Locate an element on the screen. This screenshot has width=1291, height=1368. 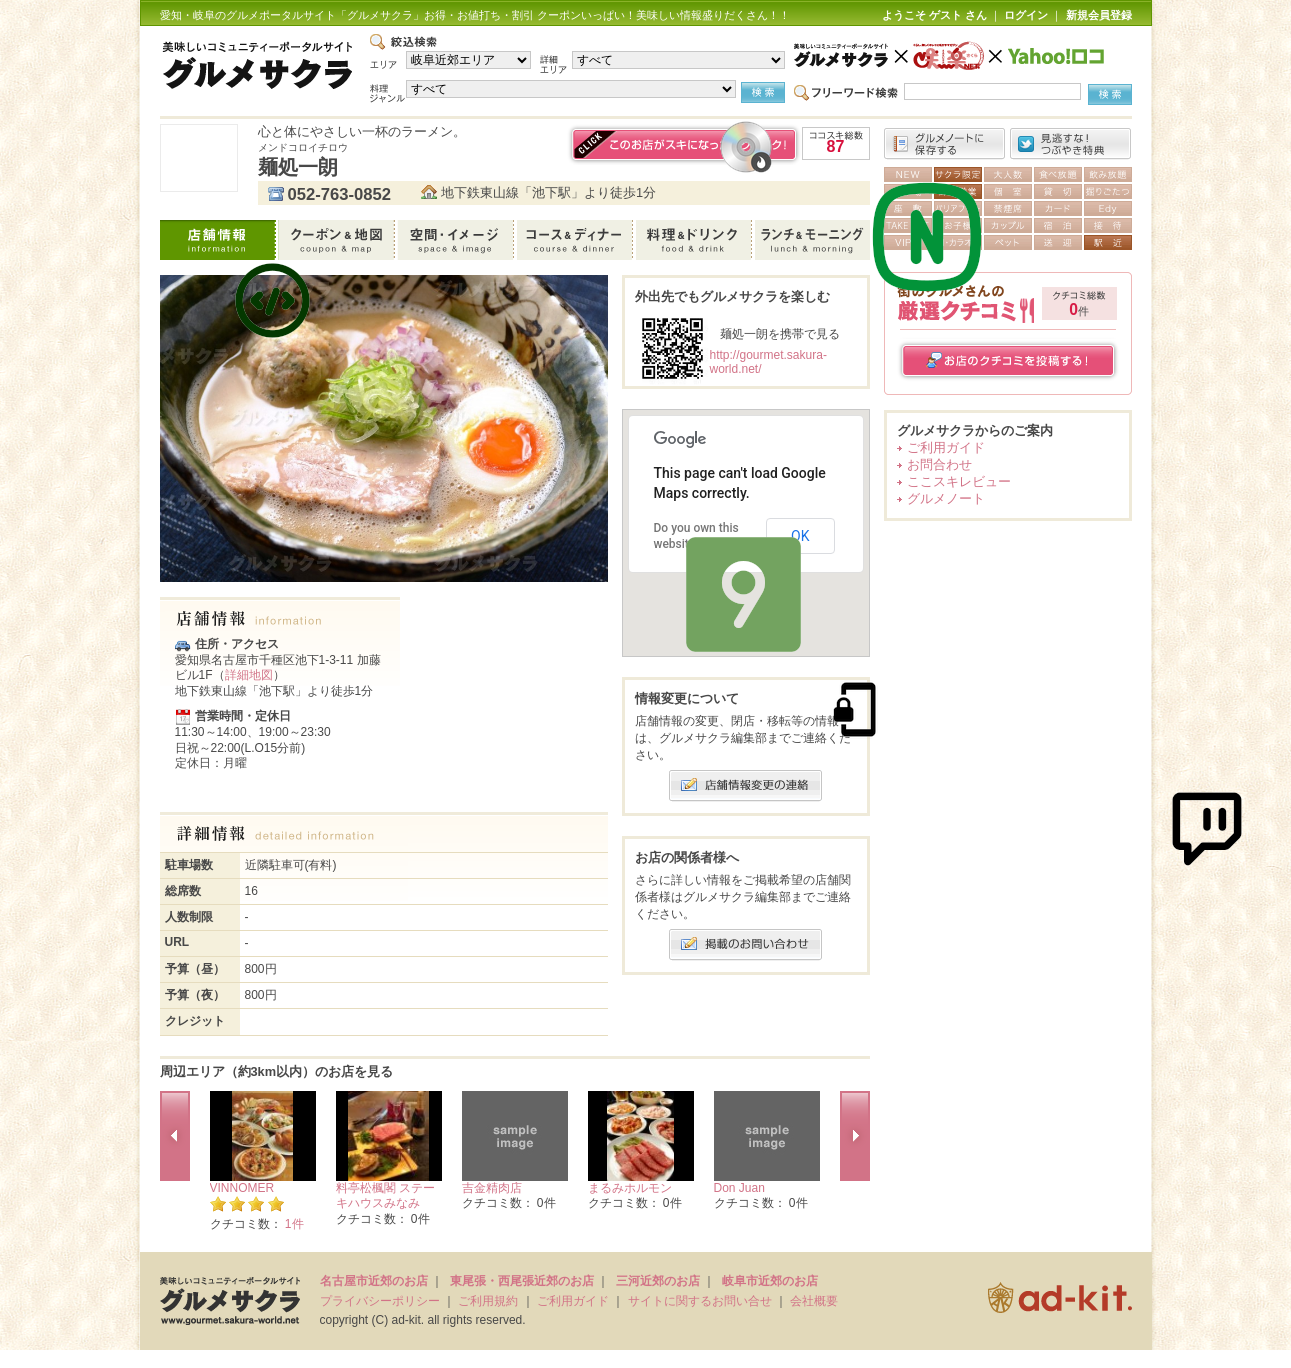
burn files to a CD or DVD is located at coordinates (746, 147).